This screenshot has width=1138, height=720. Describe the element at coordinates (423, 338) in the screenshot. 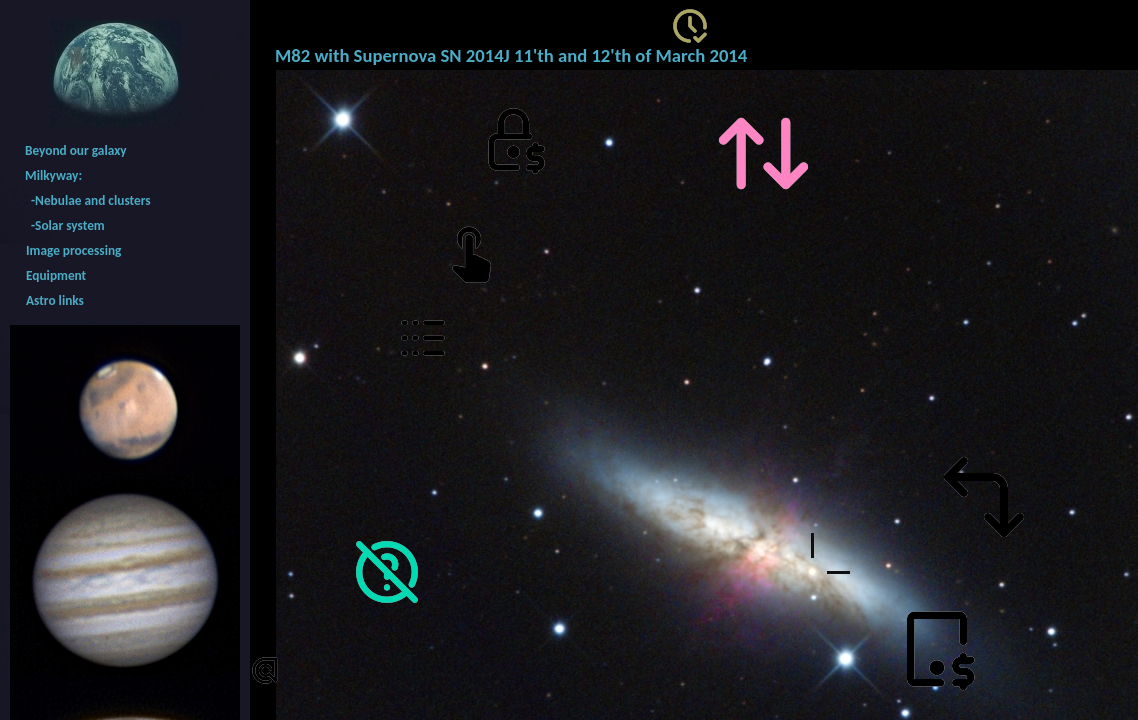

I see `view activity logs or history` at that location.